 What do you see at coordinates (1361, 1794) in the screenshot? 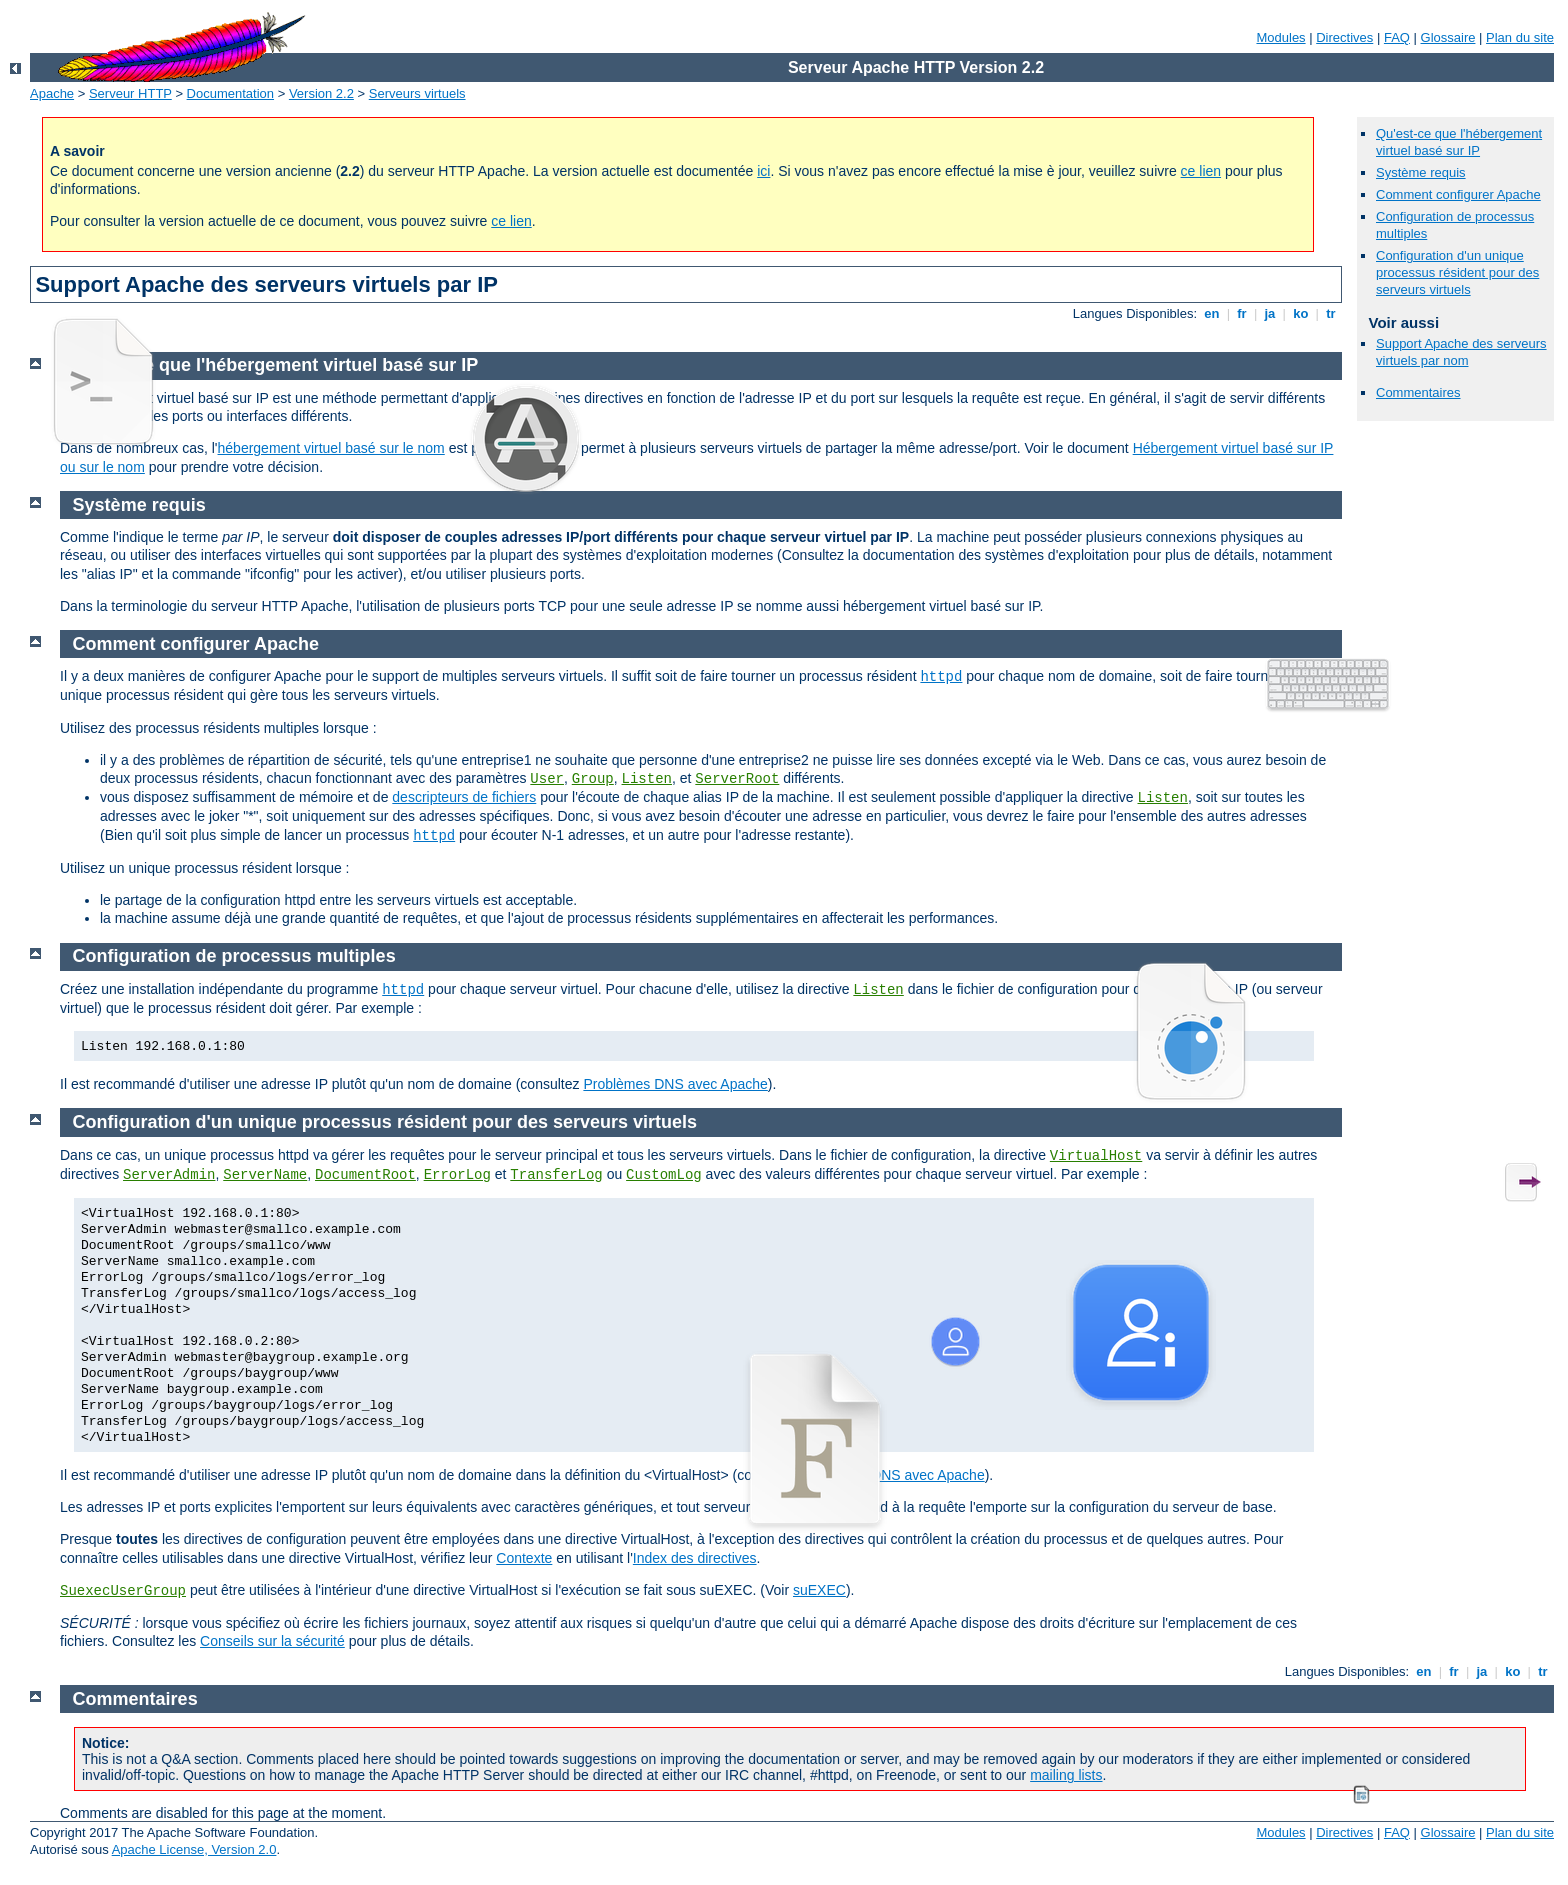
I see `open a libreoffice web document` at bounding box center [1361, 1794].